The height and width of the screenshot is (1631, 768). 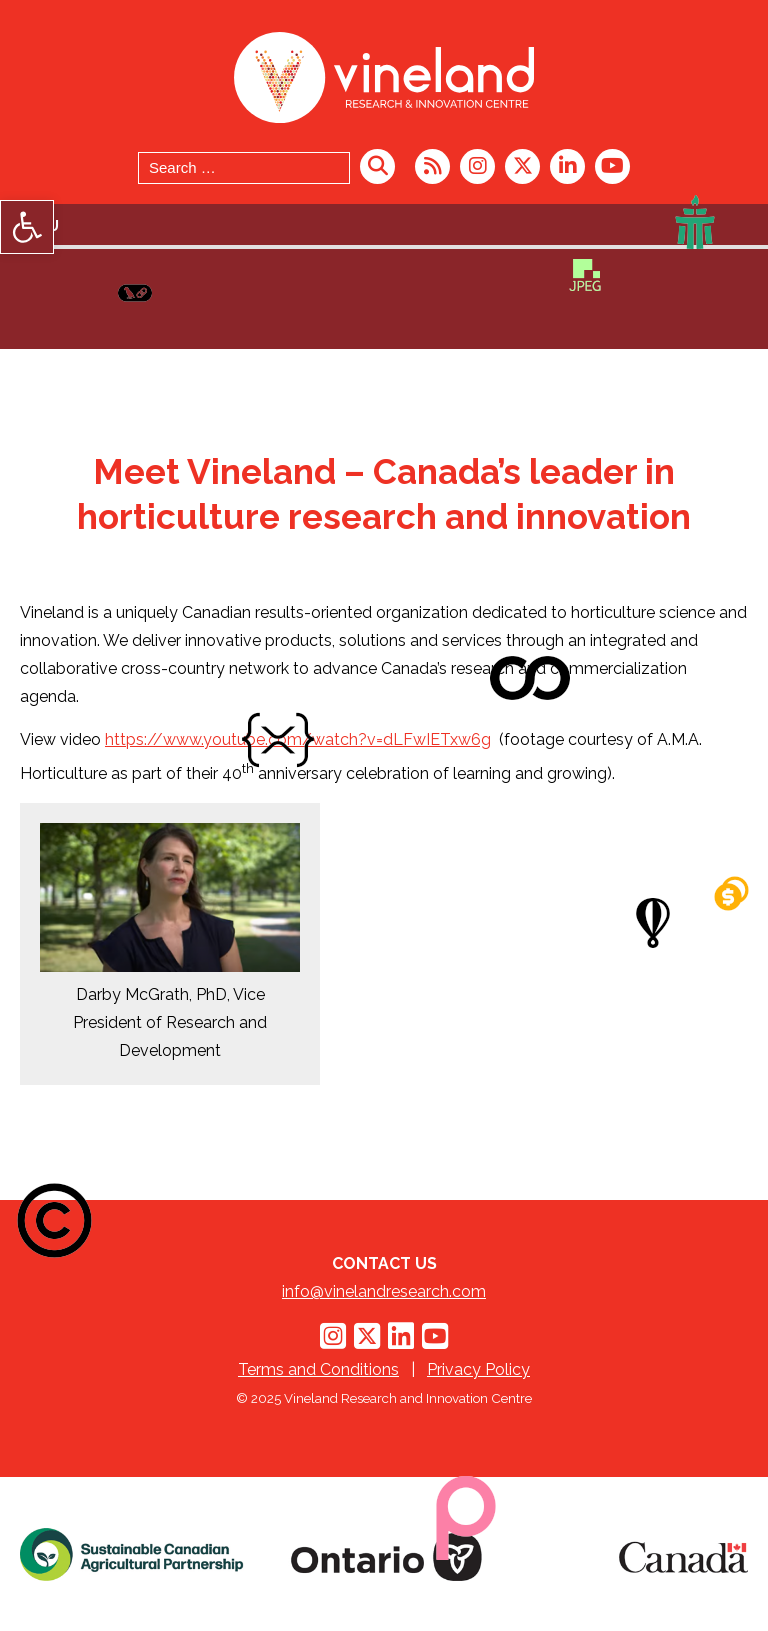 What do you see at coordinates (278, 740) in the screenshot?
I see `XRP cryptocurrency logo` at bounding box center [278, 740].